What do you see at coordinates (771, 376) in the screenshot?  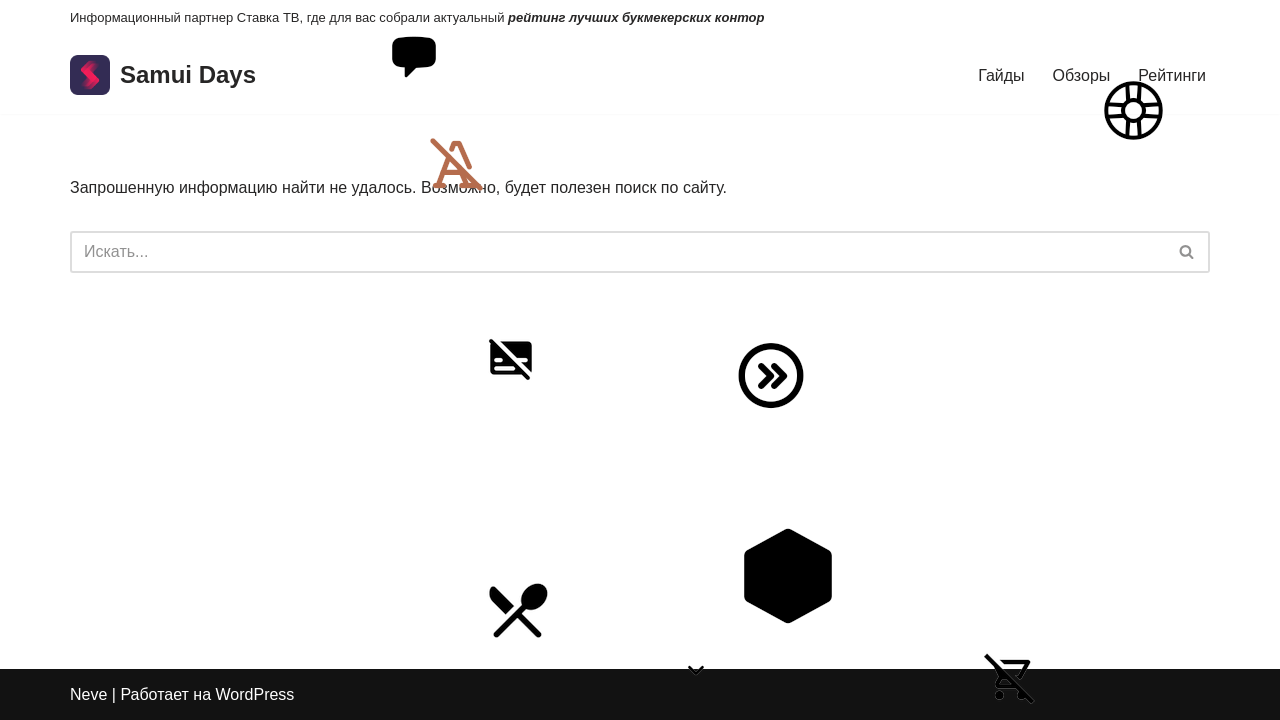 I see `skip forward or advance to next item` at bounding box center [771, 376].